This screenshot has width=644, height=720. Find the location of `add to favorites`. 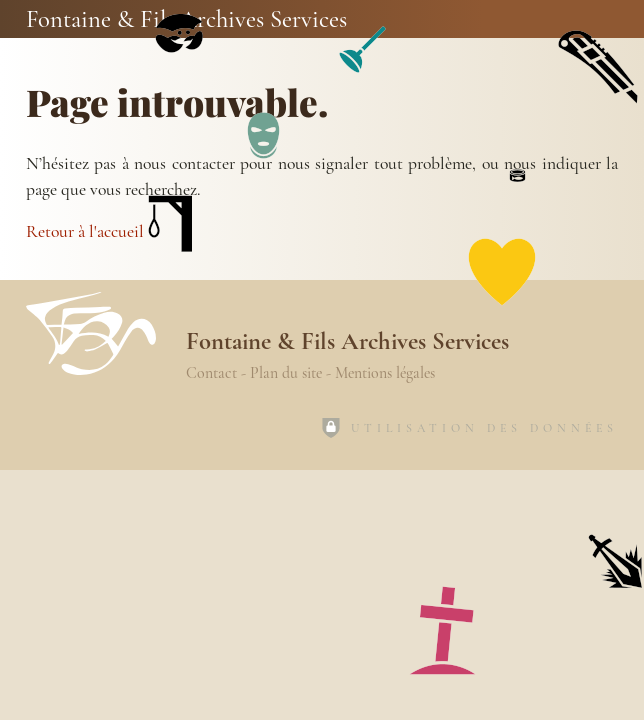

add to favorites is located at coordinates (502, 272).